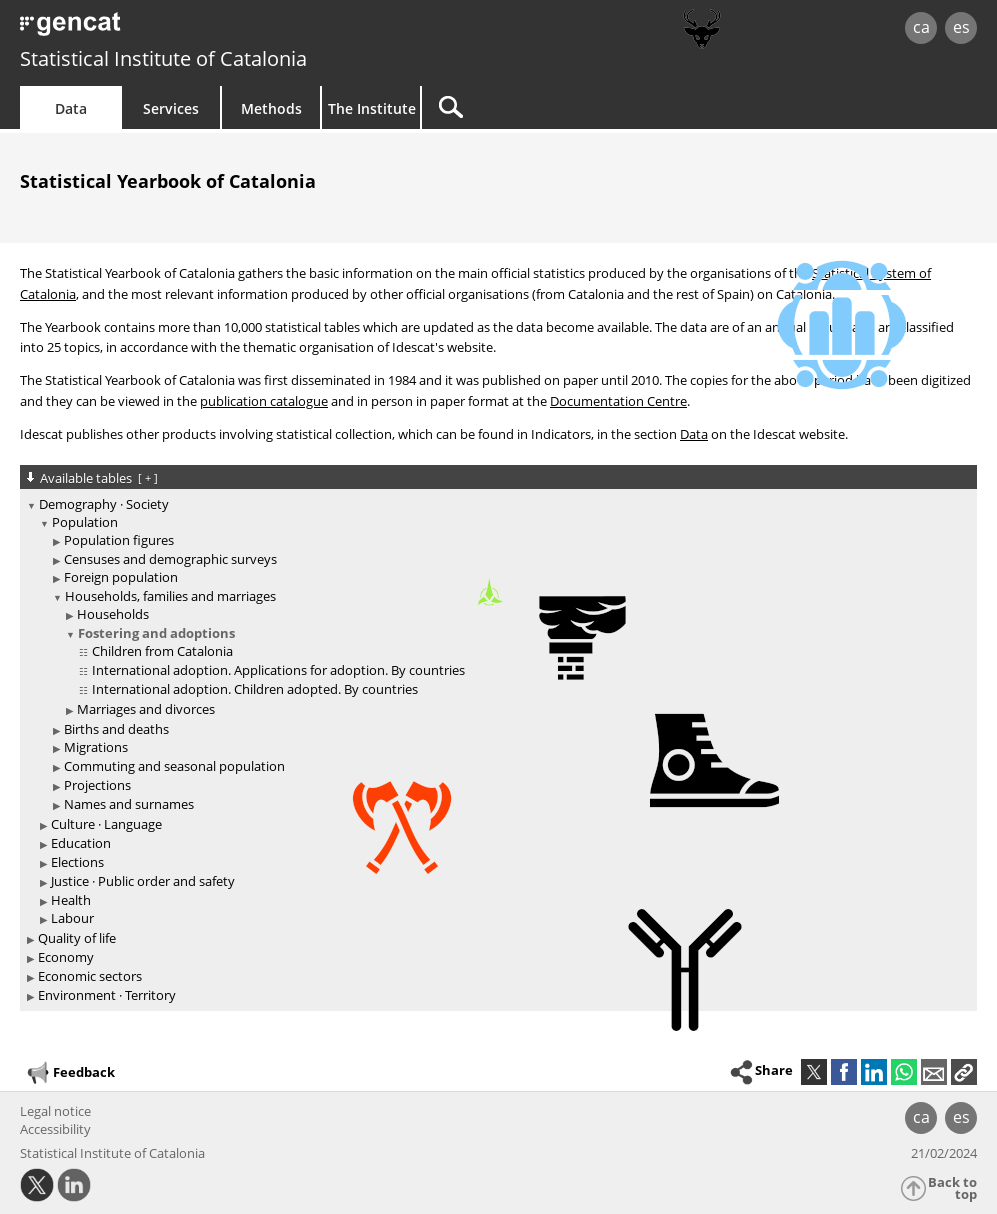 This screenshot has height=1214, width=997. What do you see at coordinates (685, 970) in the screenshot?
I see `view immune system or antibody information` at bounding box center [685, 970].